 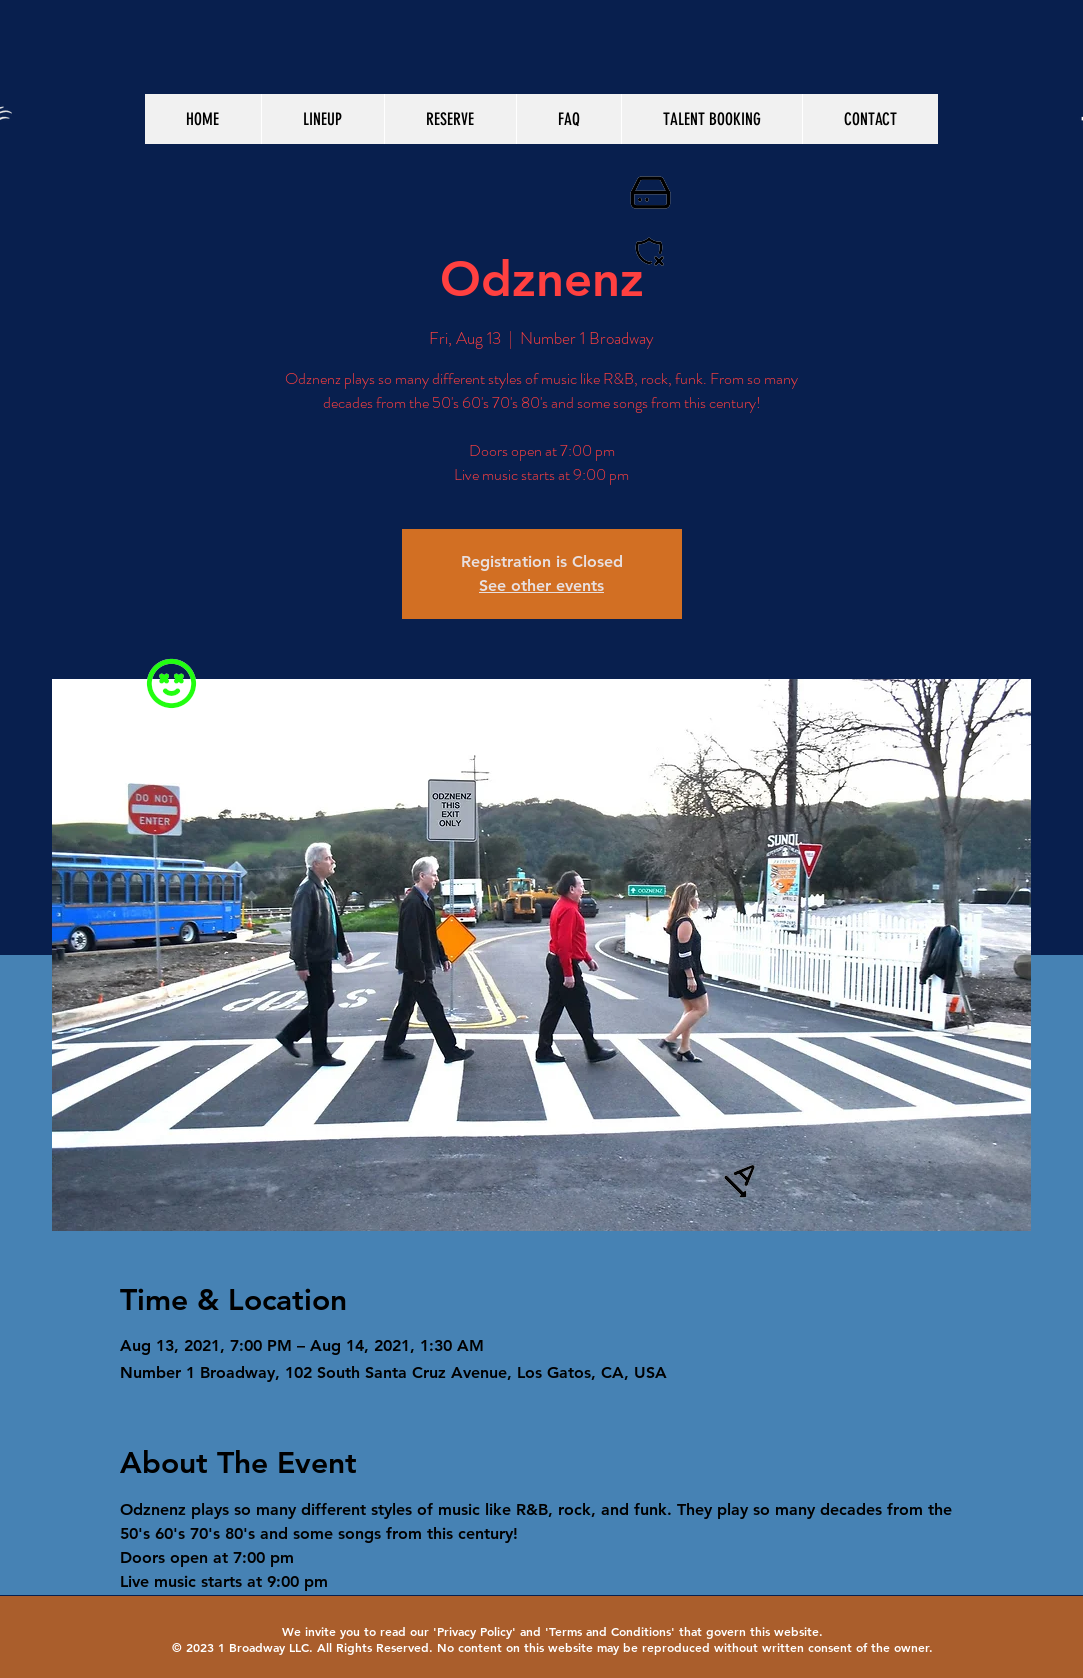 What do you see at coordinates (171, 683) in the screenshot?
I see `indicates a dizzy or dazed state` at bounding box center [171, 683].